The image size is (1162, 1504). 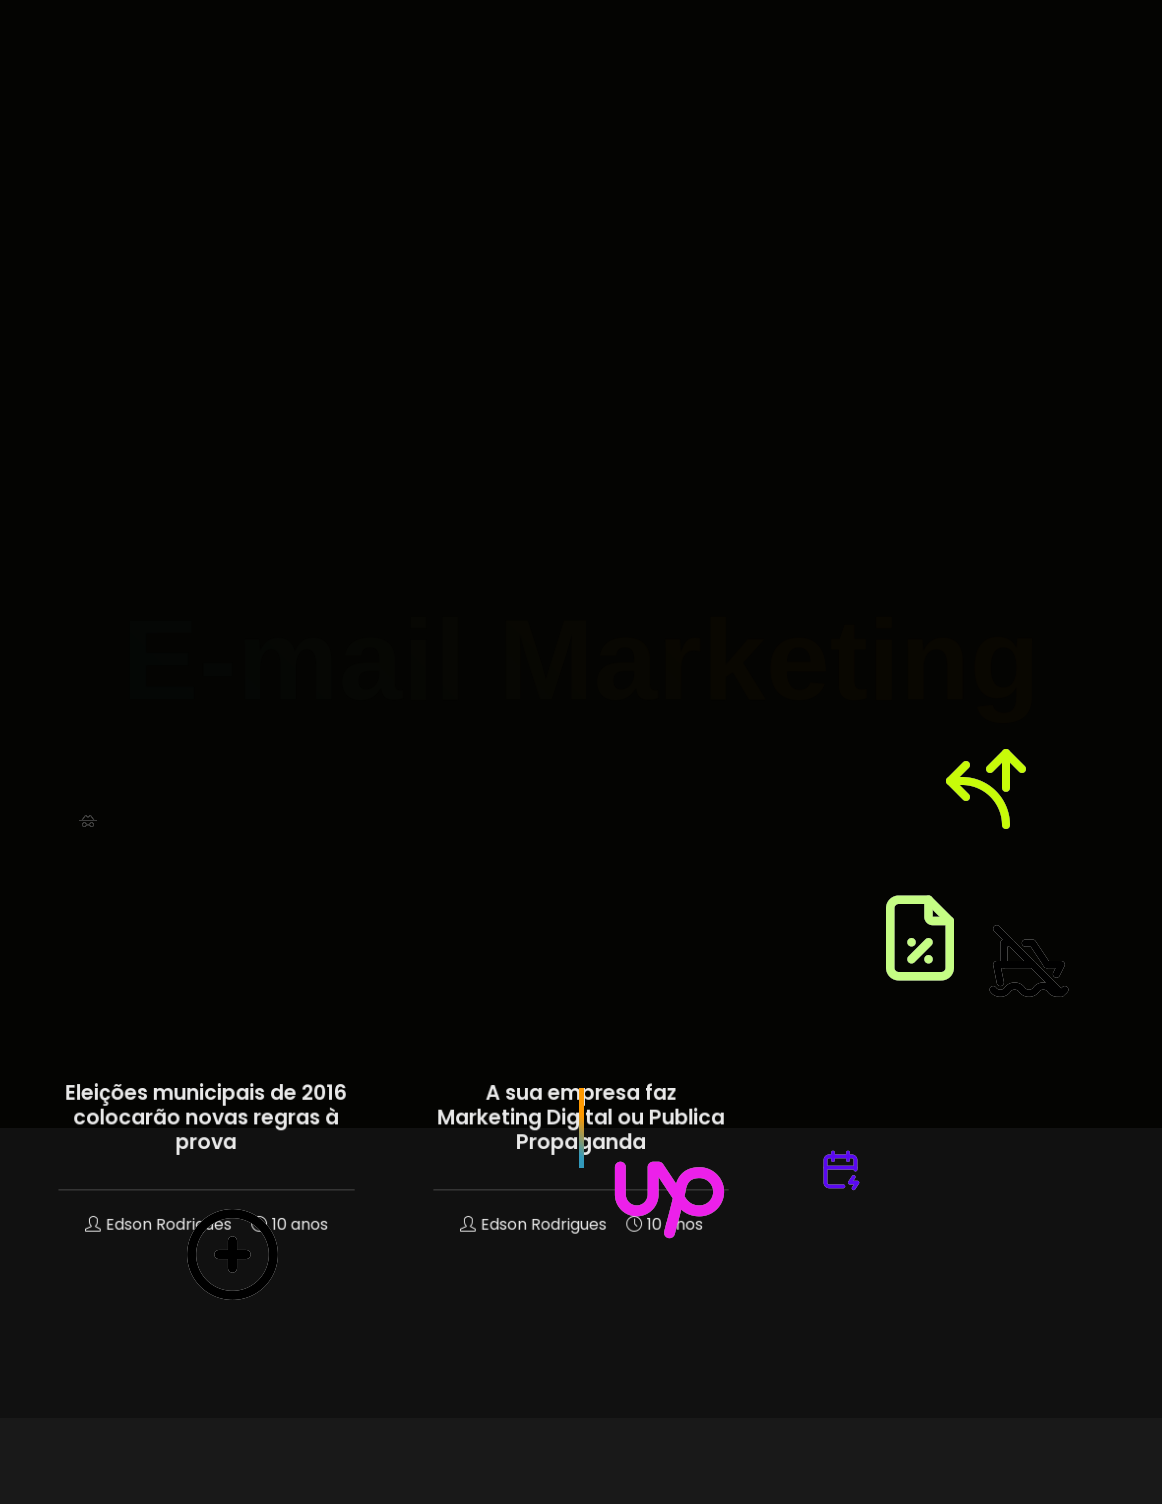 What do you see at coordinates (920, 938) in the screenshot?
I see `view document with percentage or discount details` at bounding box center [920, 938].